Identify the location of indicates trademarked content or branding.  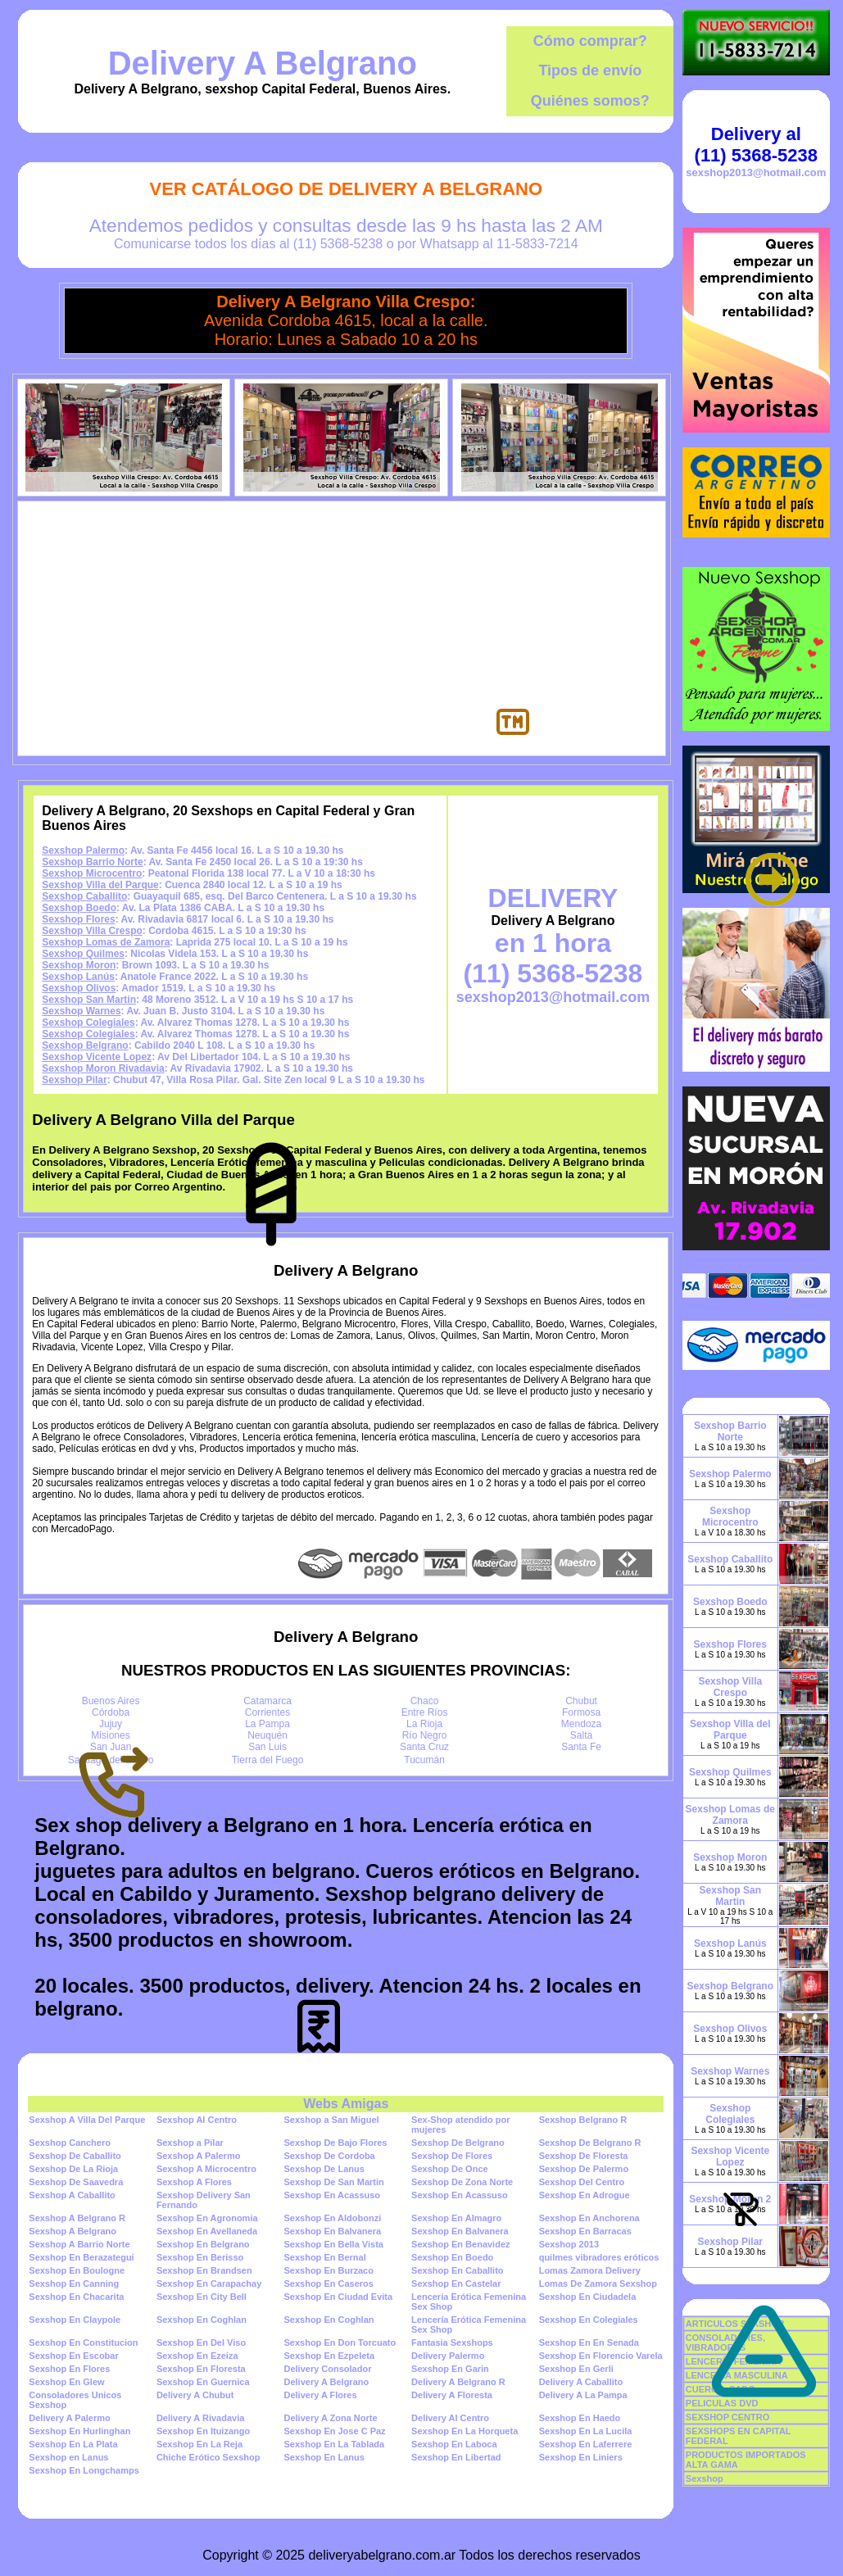
(513, 722).